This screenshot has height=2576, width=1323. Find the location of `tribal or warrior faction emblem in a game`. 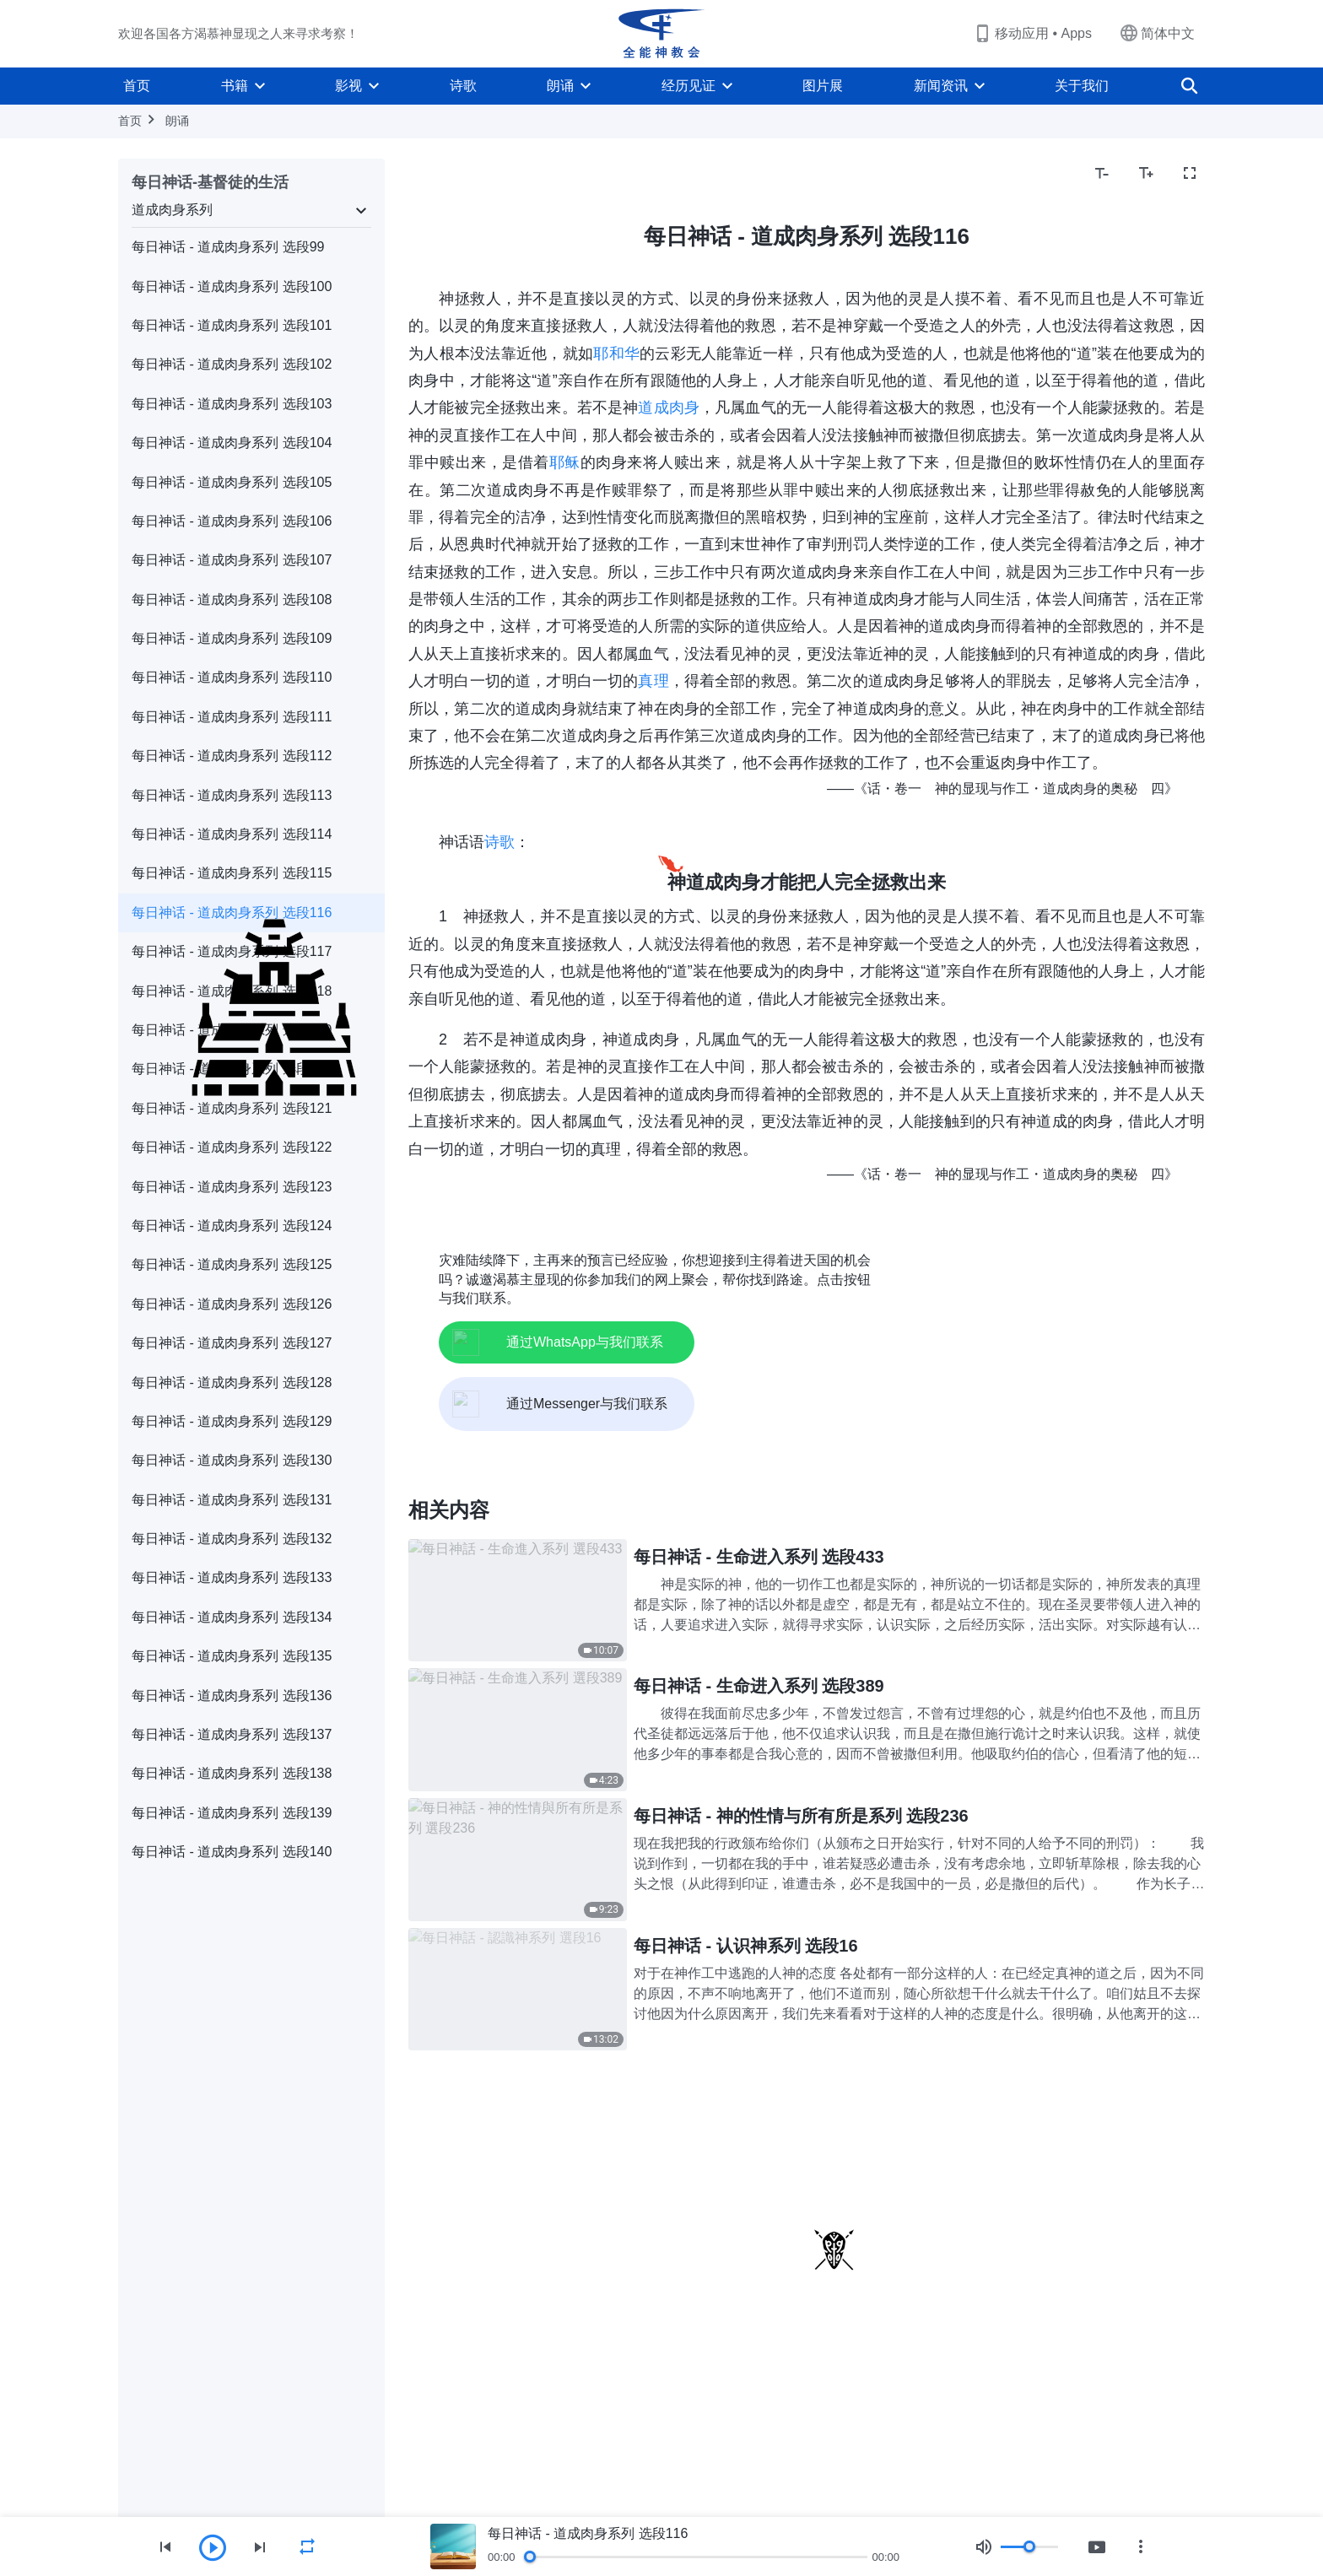

tribal or warrior faction emblem in a game is located at coordinates (834, 2249).